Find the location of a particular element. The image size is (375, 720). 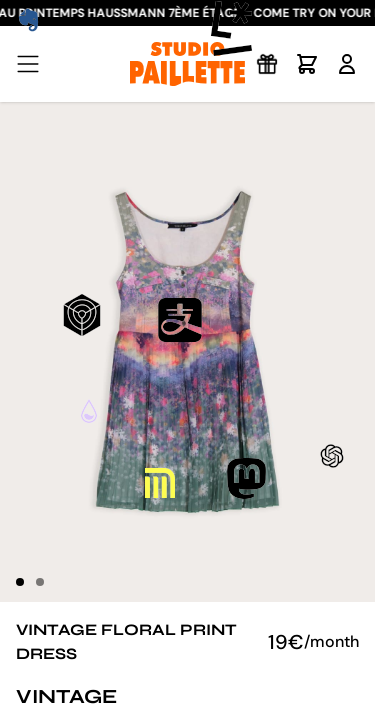

open the Mastodon app is located at coordinates (246, 478).